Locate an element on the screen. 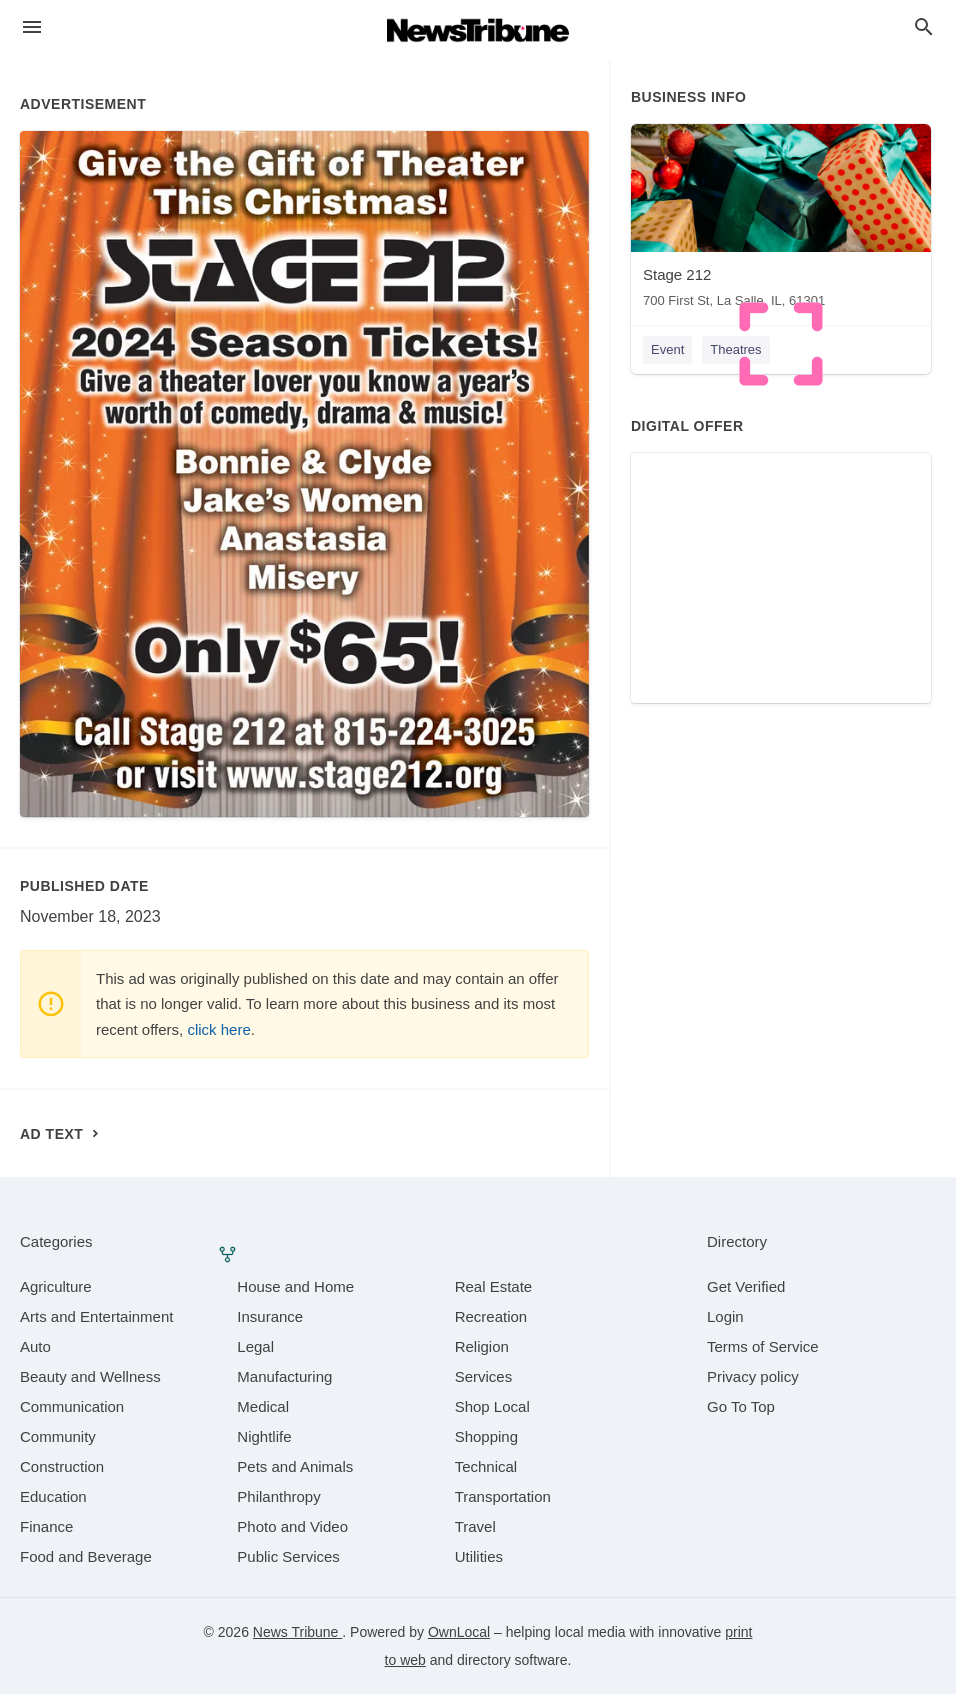  expand to fullscreen mode is located at coordinates (781, 344).